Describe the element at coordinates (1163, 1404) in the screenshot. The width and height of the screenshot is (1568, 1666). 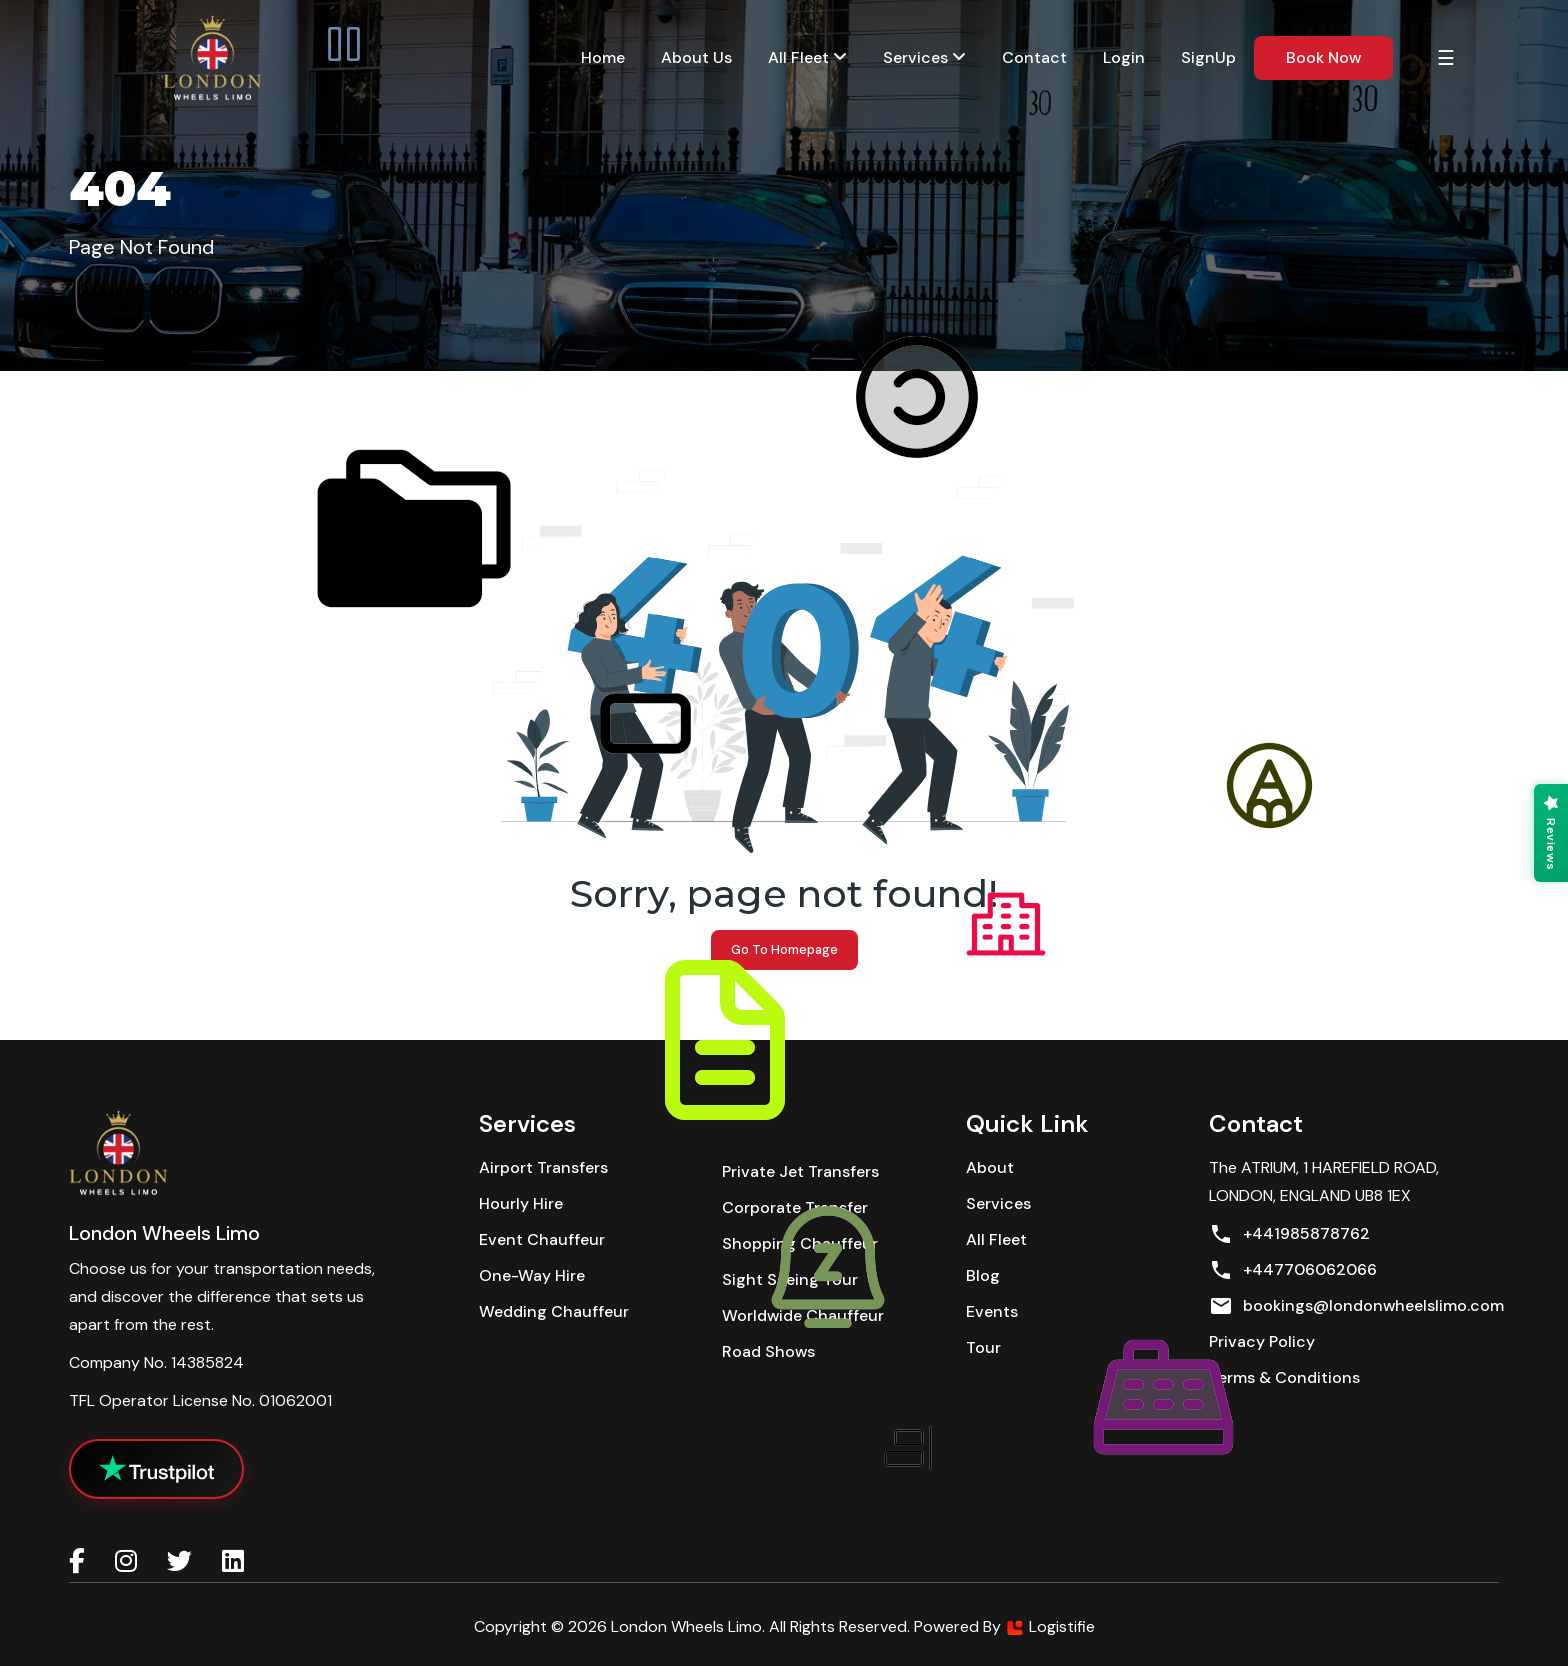
I see `access point of sale or checkout` at that location.